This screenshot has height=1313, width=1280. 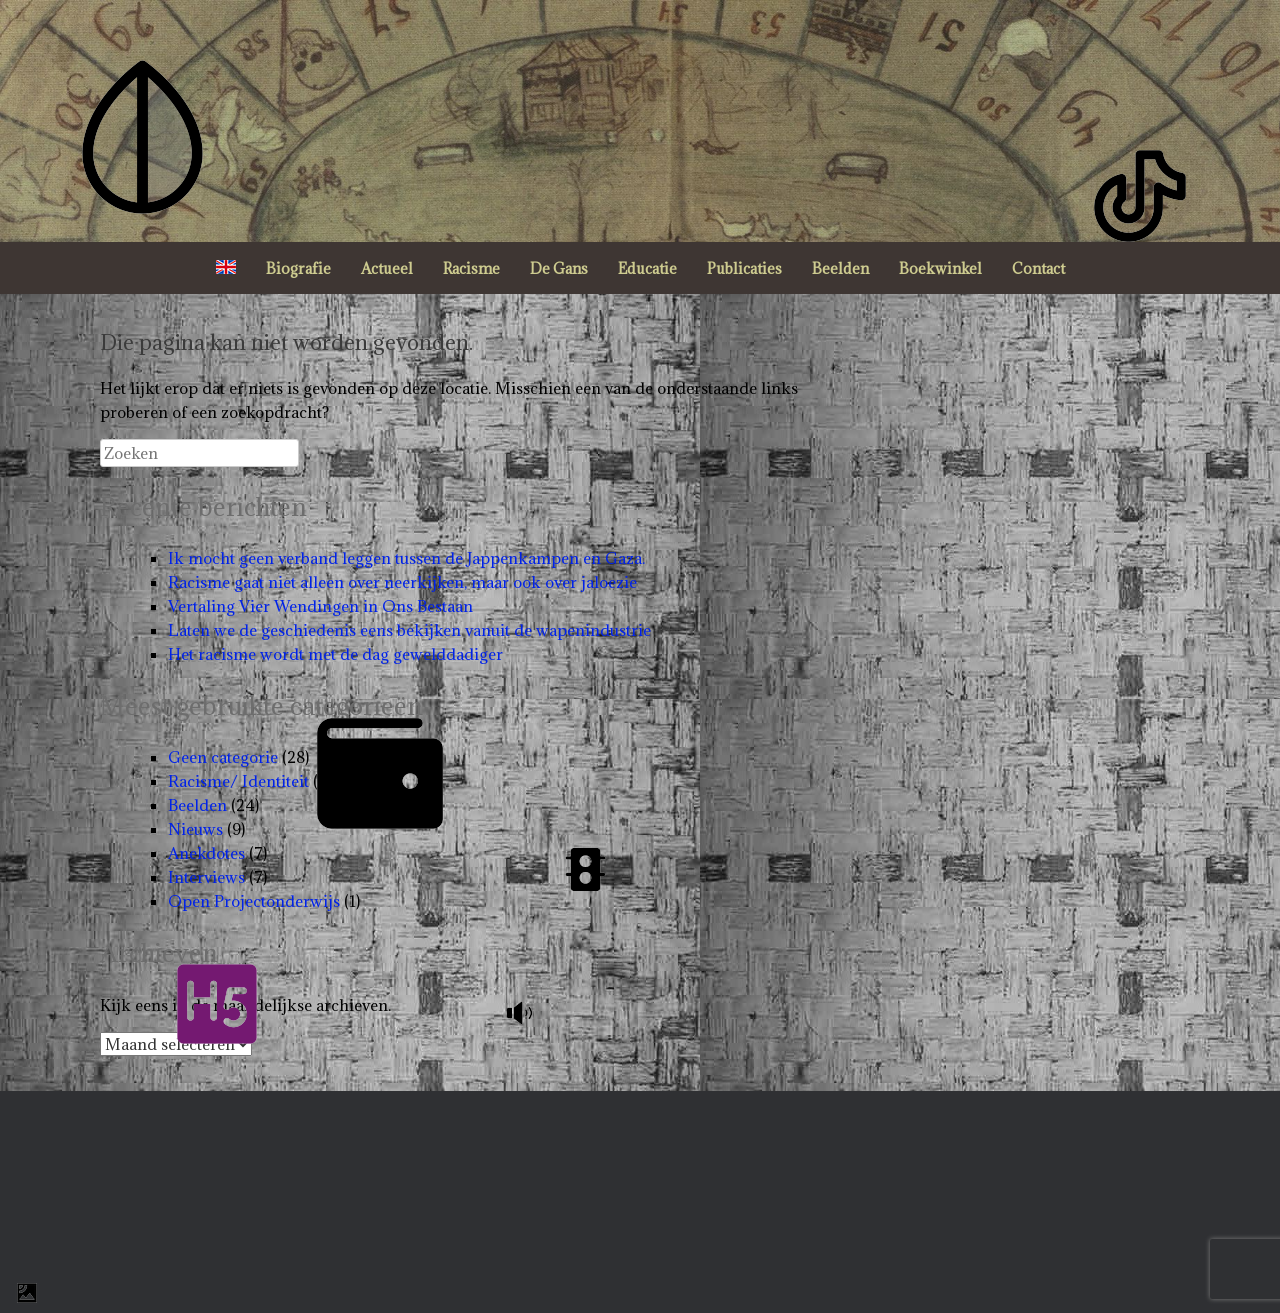 What do you see at coordinates (519, 1013) in the screenshot?
I see `volume is set to high` at bounding box center [519, 1013].